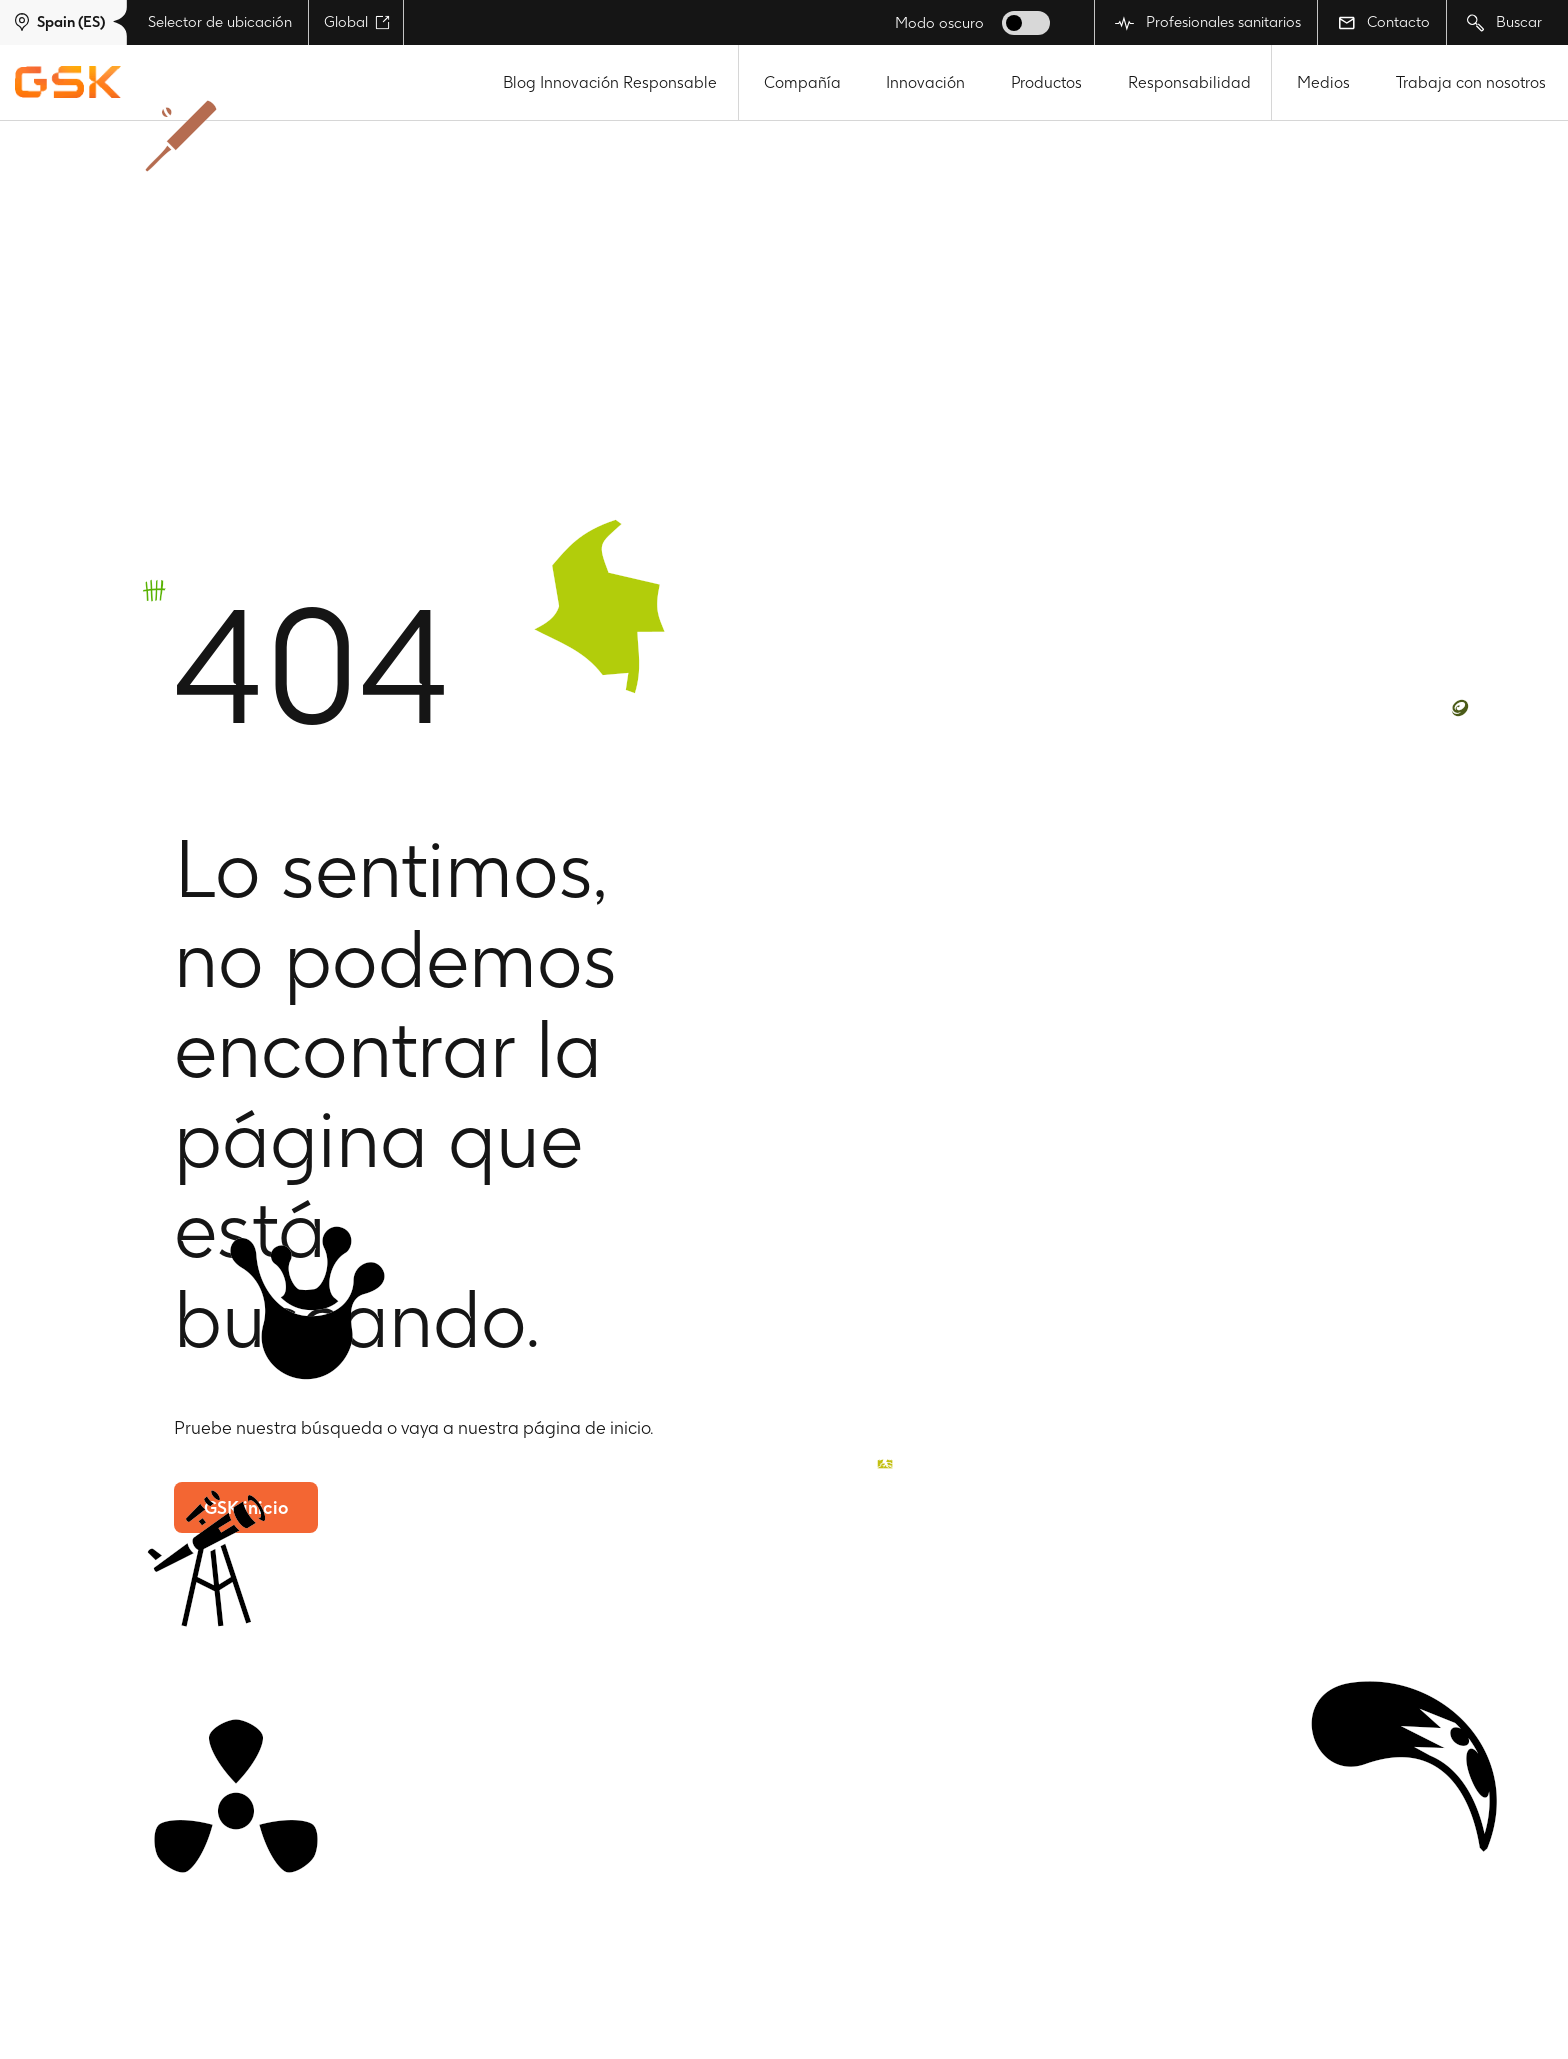  I want to click on indicates a wind or air-based ability, so click(1460, 708).